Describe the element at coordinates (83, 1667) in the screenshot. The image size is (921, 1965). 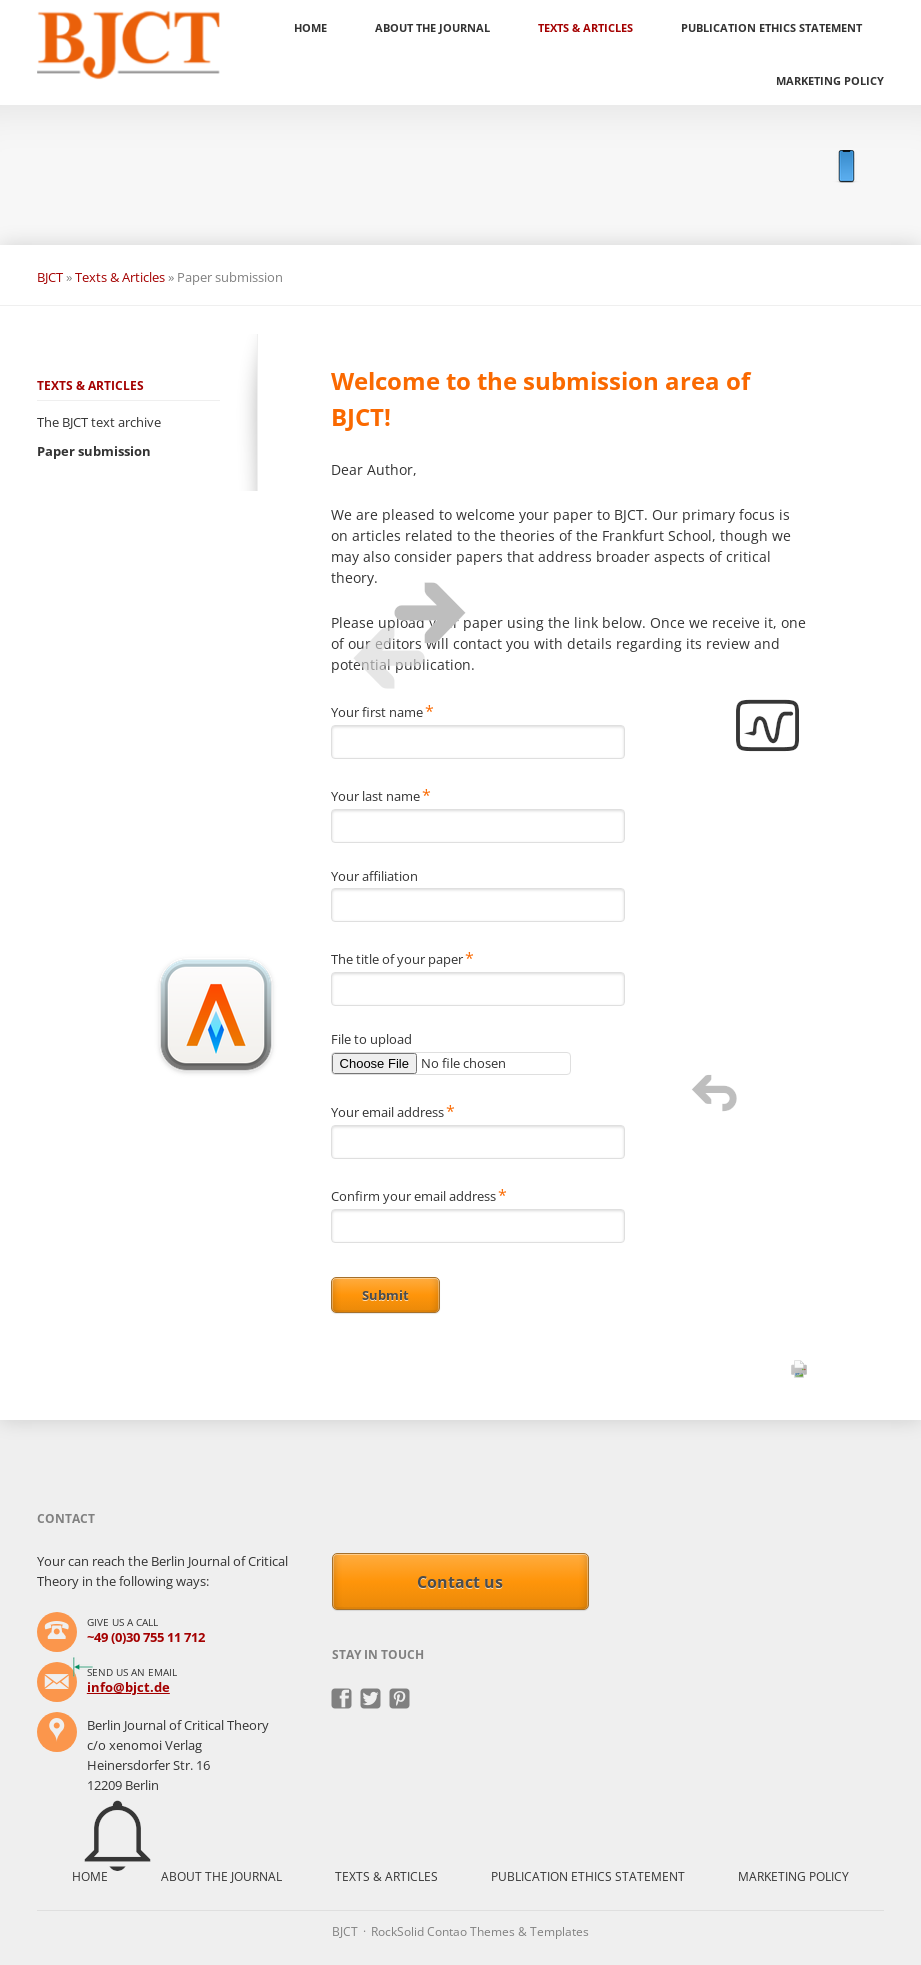
I see `go to the first item in a list or sequence` at that location.